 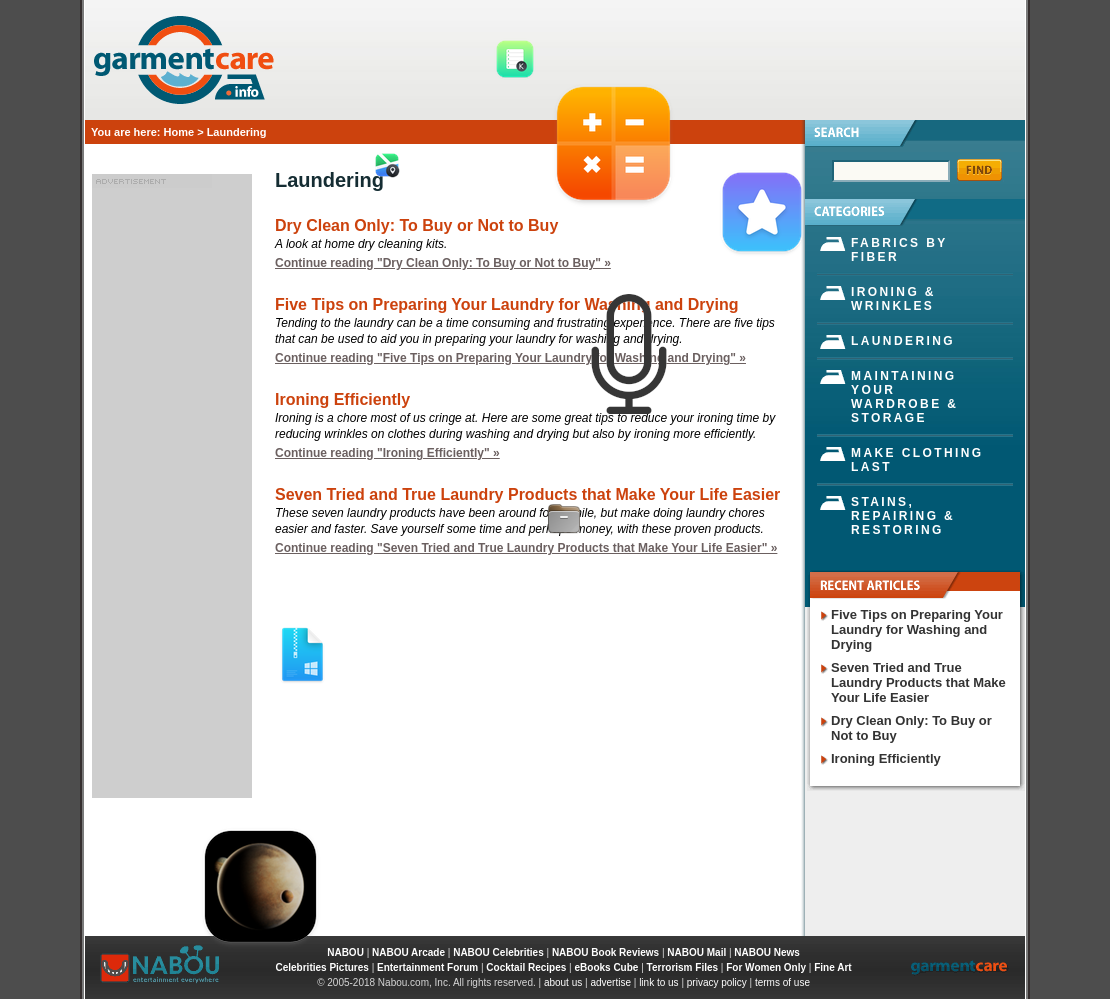 What do you see at coordinates (762, 212) in the screenshot?
I see `open StarUML modeling application` at bounding box center [762, 212].